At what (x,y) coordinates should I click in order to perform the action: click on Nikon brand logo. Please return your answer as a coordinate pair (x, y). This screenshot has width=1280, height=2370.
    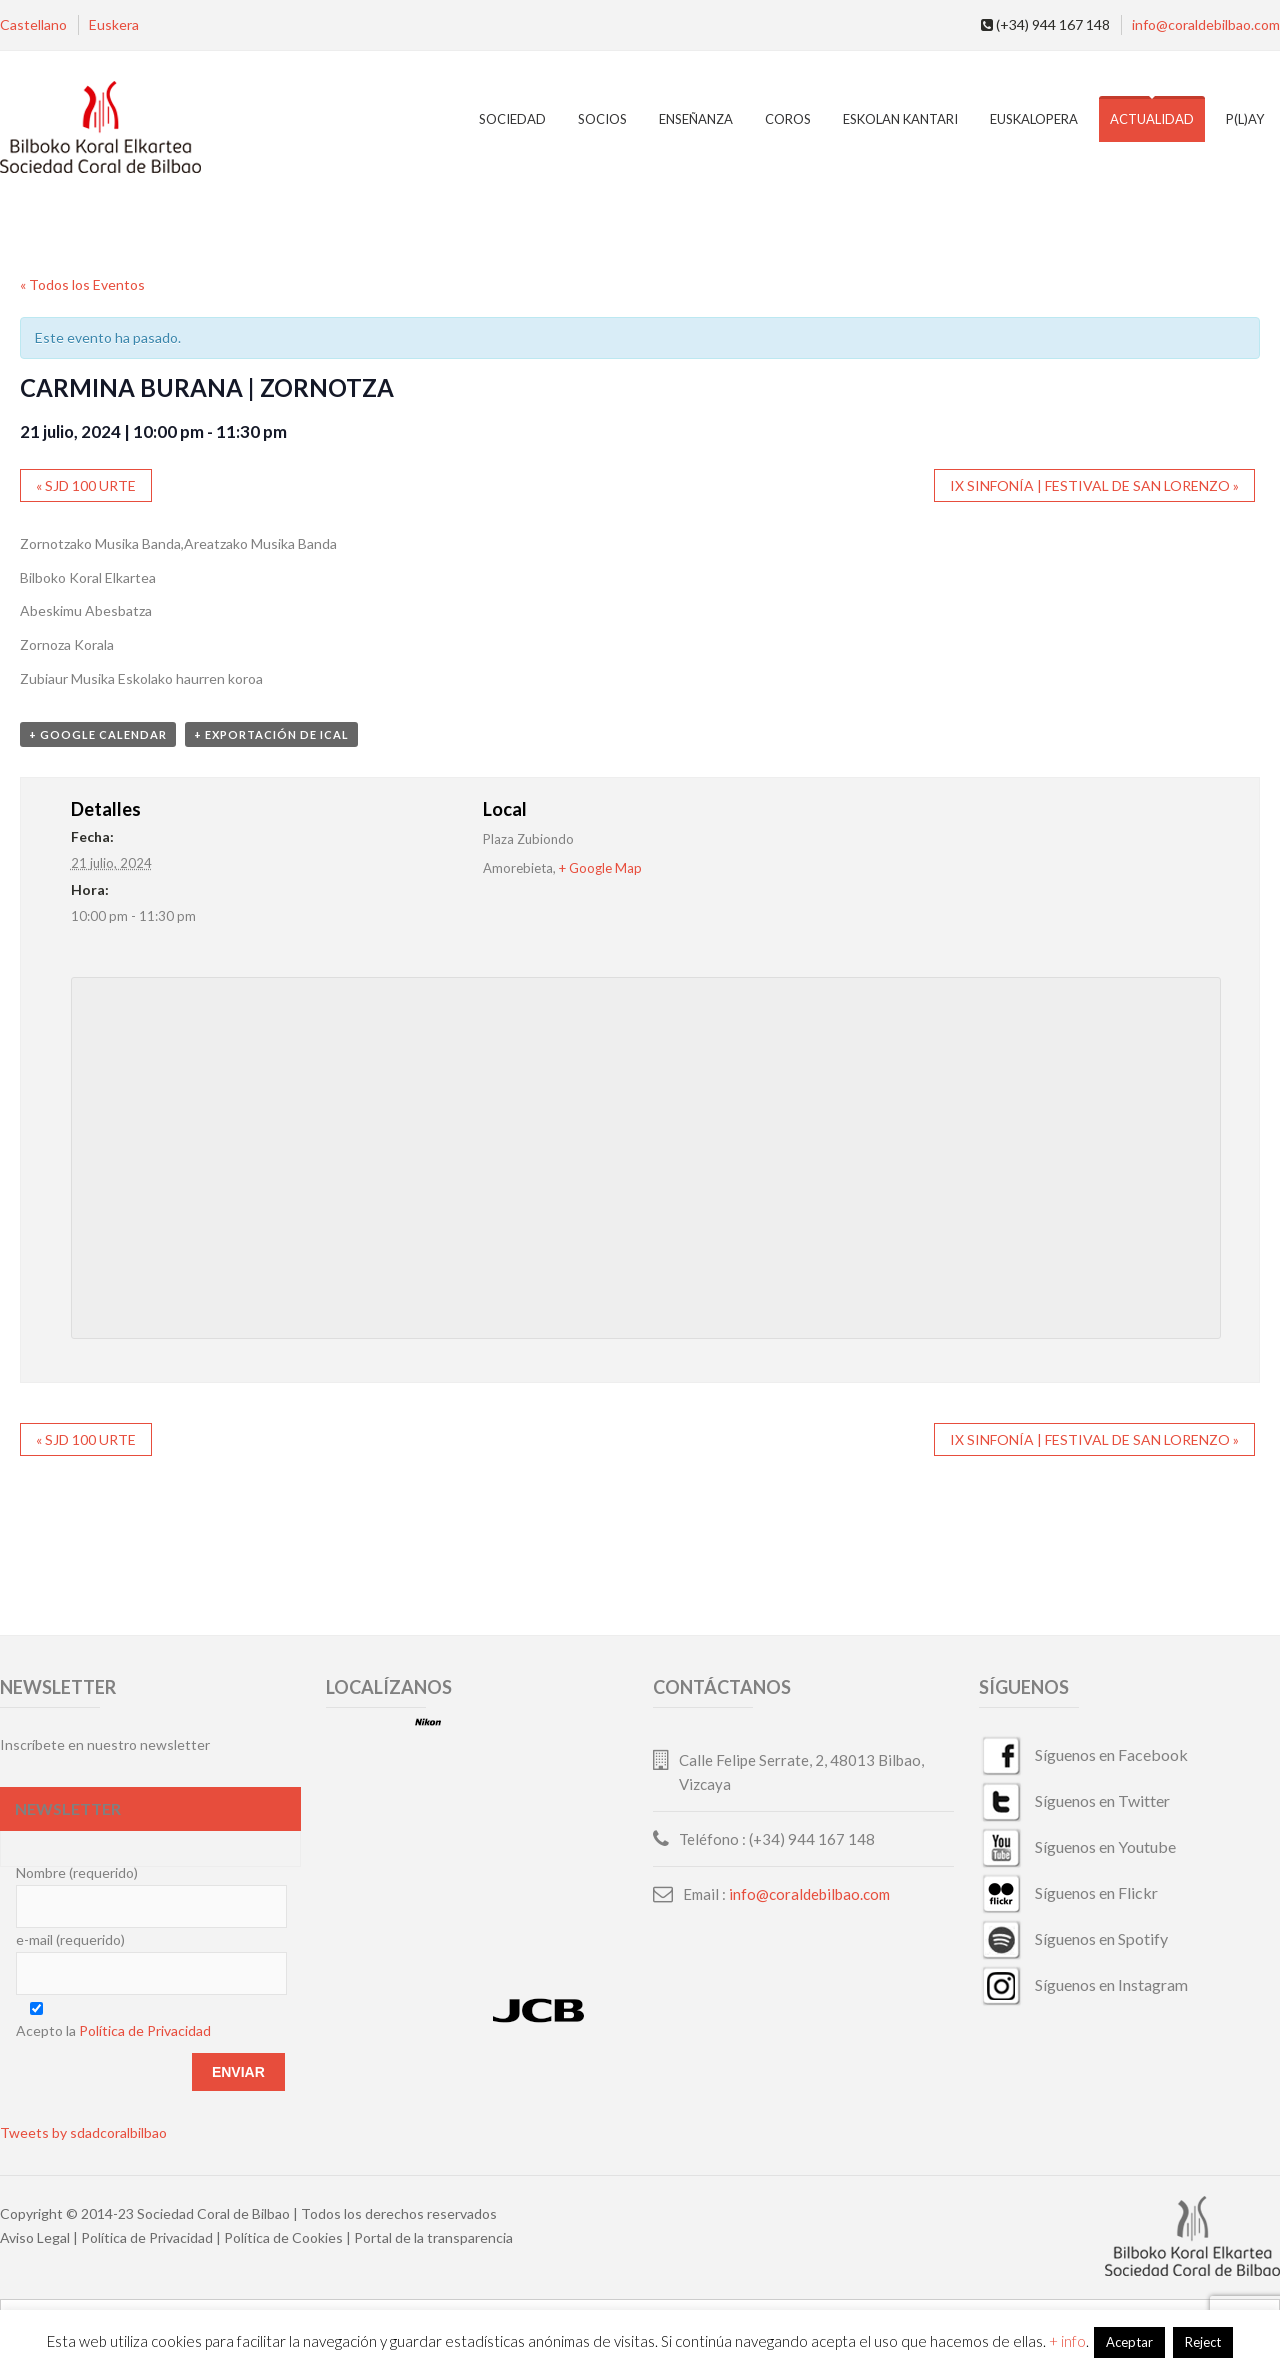
    Looking at the image, I should click on (428, 1722).